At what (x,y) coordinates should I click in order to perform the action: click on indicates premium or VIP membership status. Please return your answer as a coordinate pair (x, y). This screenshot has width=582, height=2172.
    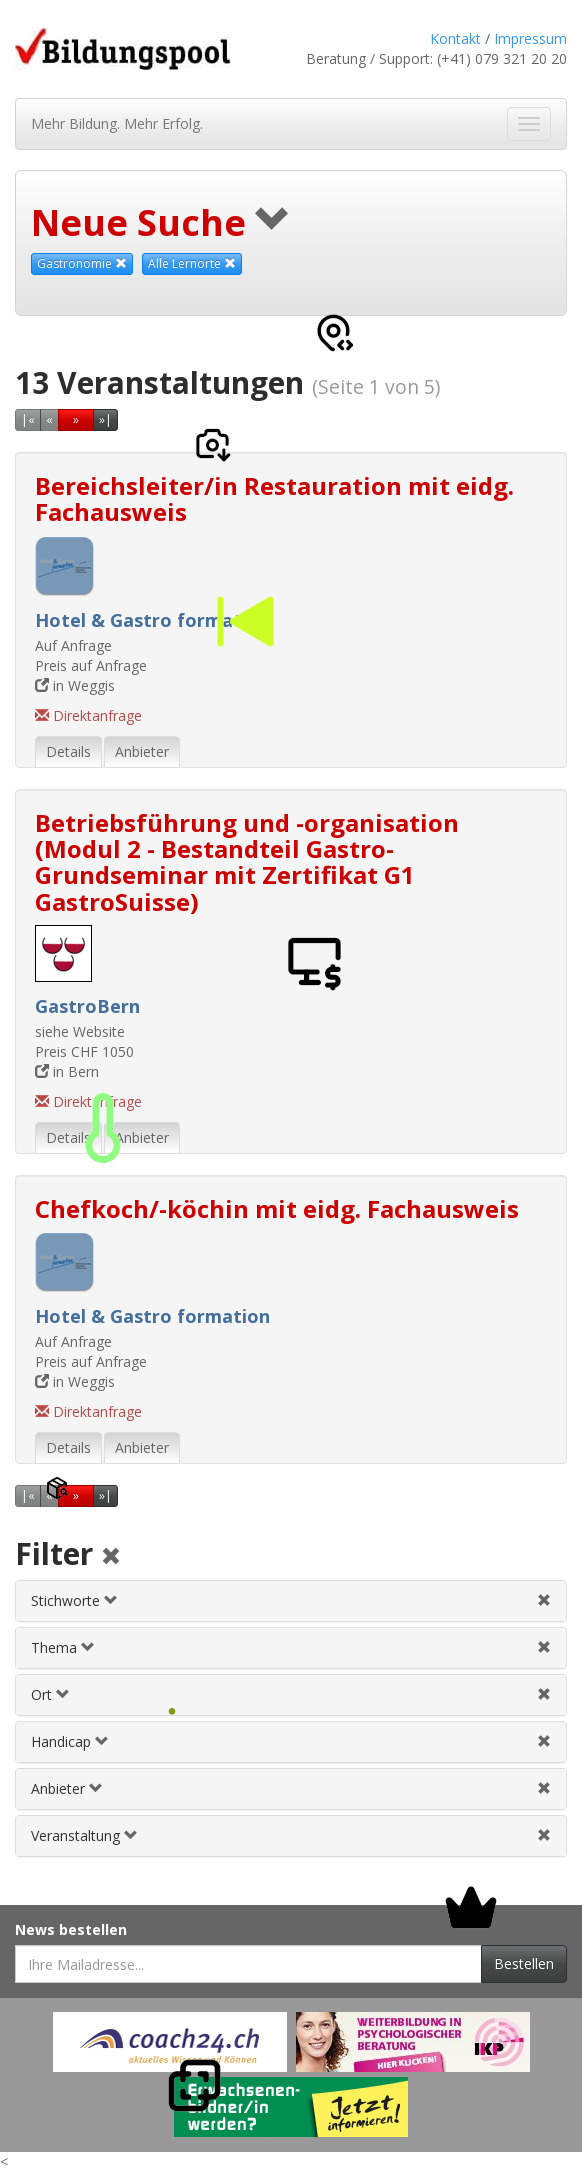
    Looking at the image, I should click on (471, 1910).